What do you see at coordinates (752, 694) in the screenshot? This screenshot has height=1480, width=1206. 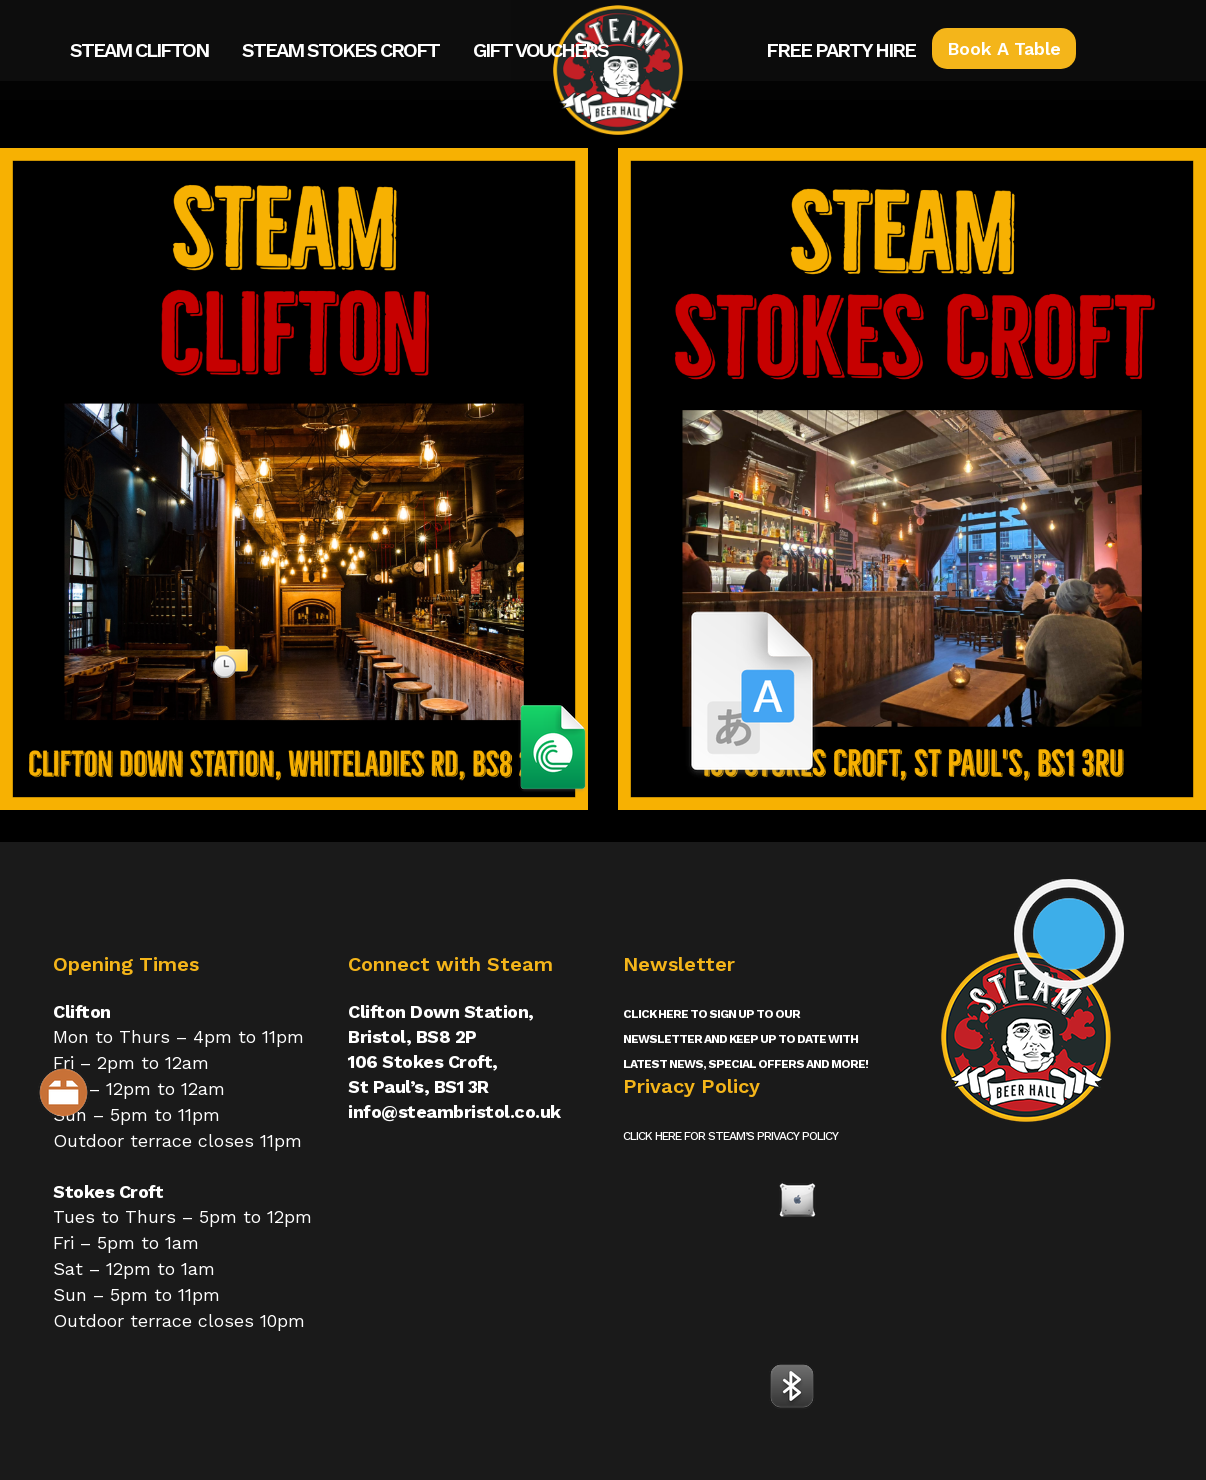 I see `a gettext translation file (.po/.pot)` at bounding box center [752, 694].